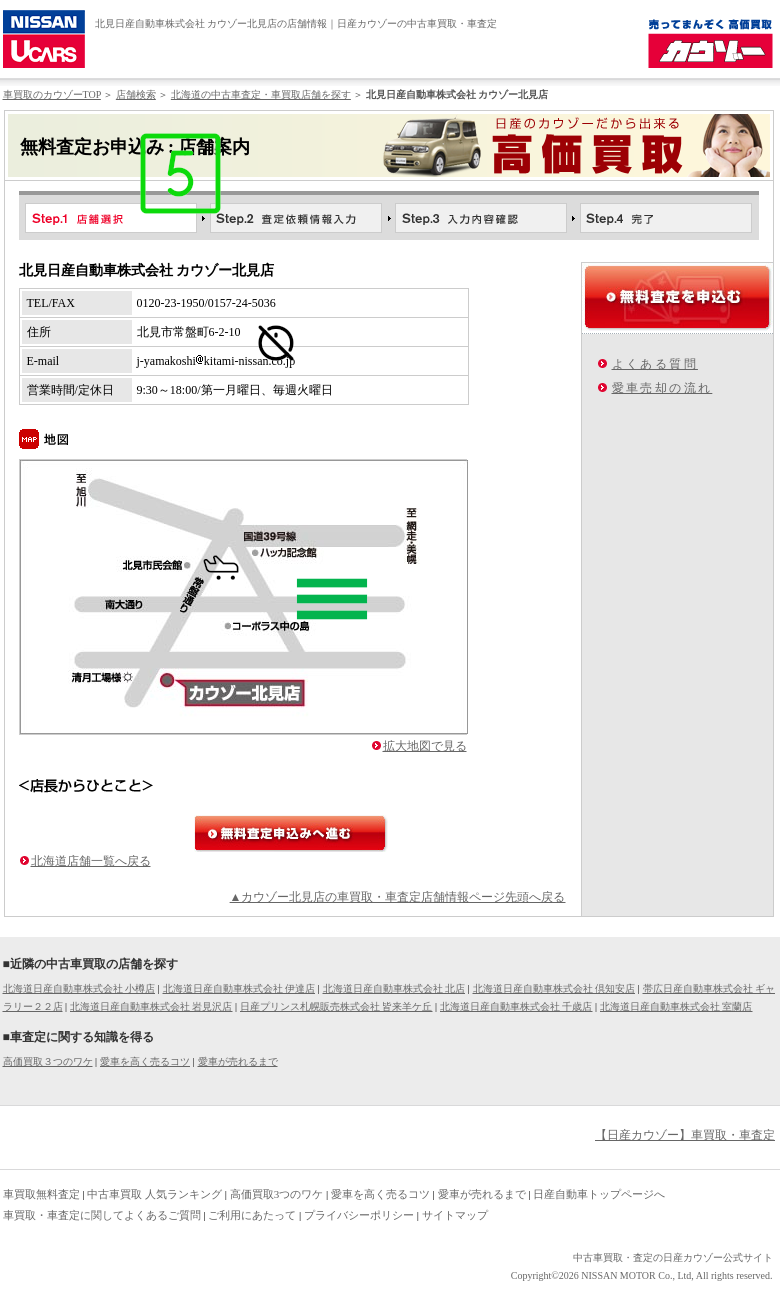  Describe the element at coordinates (180, 173) in the screenshot. I see `select or navigate to item number five` at that location.